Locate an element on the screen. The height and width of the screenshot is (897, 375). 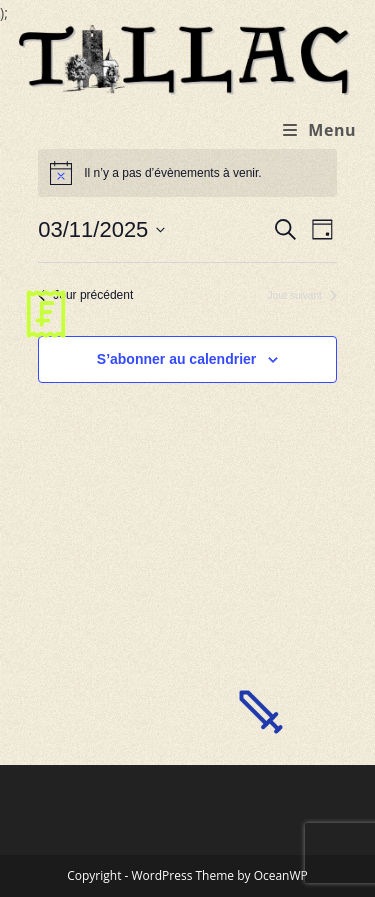
view receipt or transaction in swiss francs is located at coordinates (46, 314).